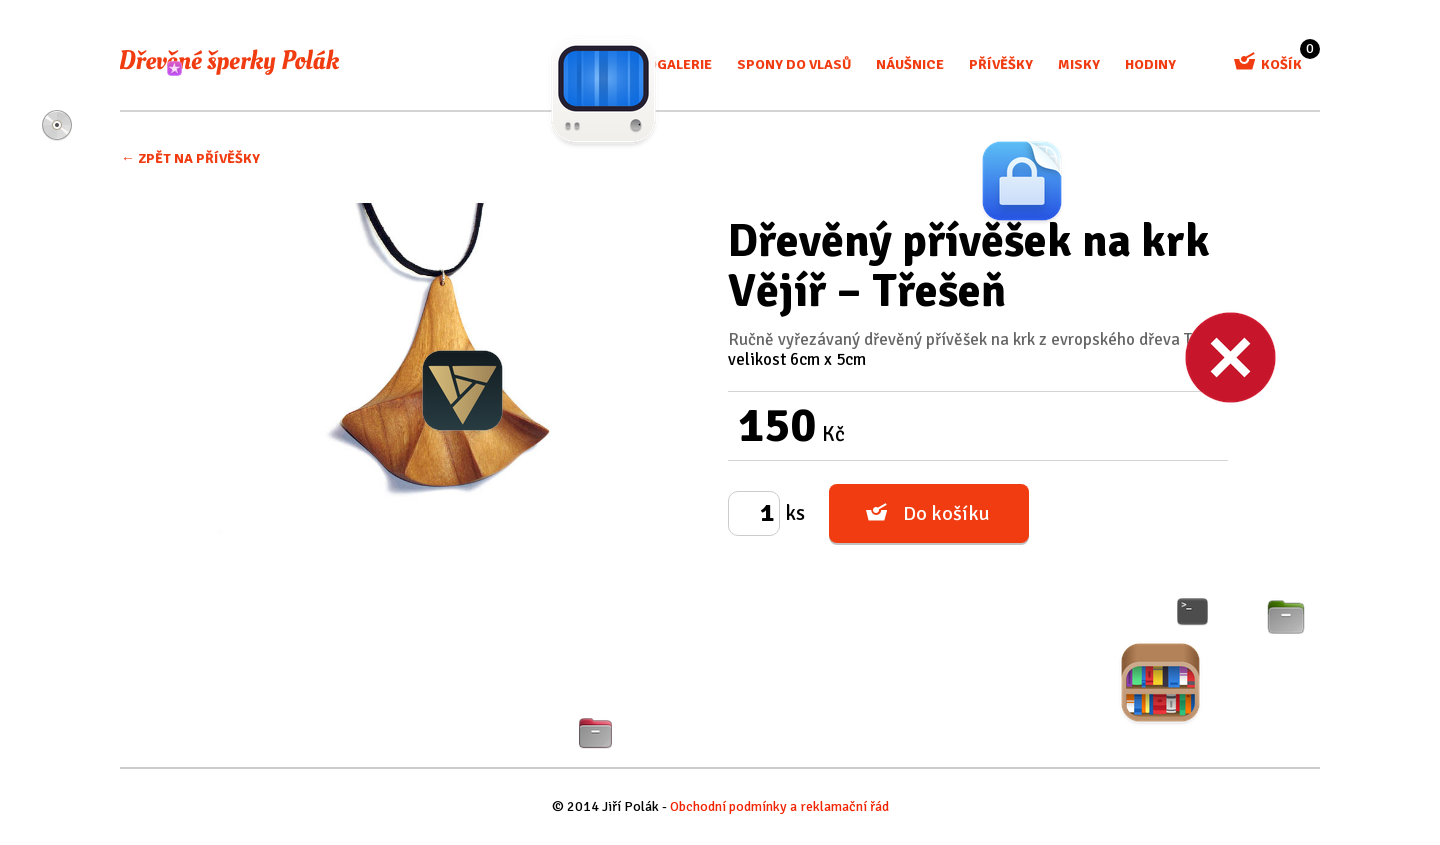 The image size is (1440, 845). What do you see at coordinates (1286, 617) in the screenshot?
I see `open the file manager` at bounding box center [1286, 617].